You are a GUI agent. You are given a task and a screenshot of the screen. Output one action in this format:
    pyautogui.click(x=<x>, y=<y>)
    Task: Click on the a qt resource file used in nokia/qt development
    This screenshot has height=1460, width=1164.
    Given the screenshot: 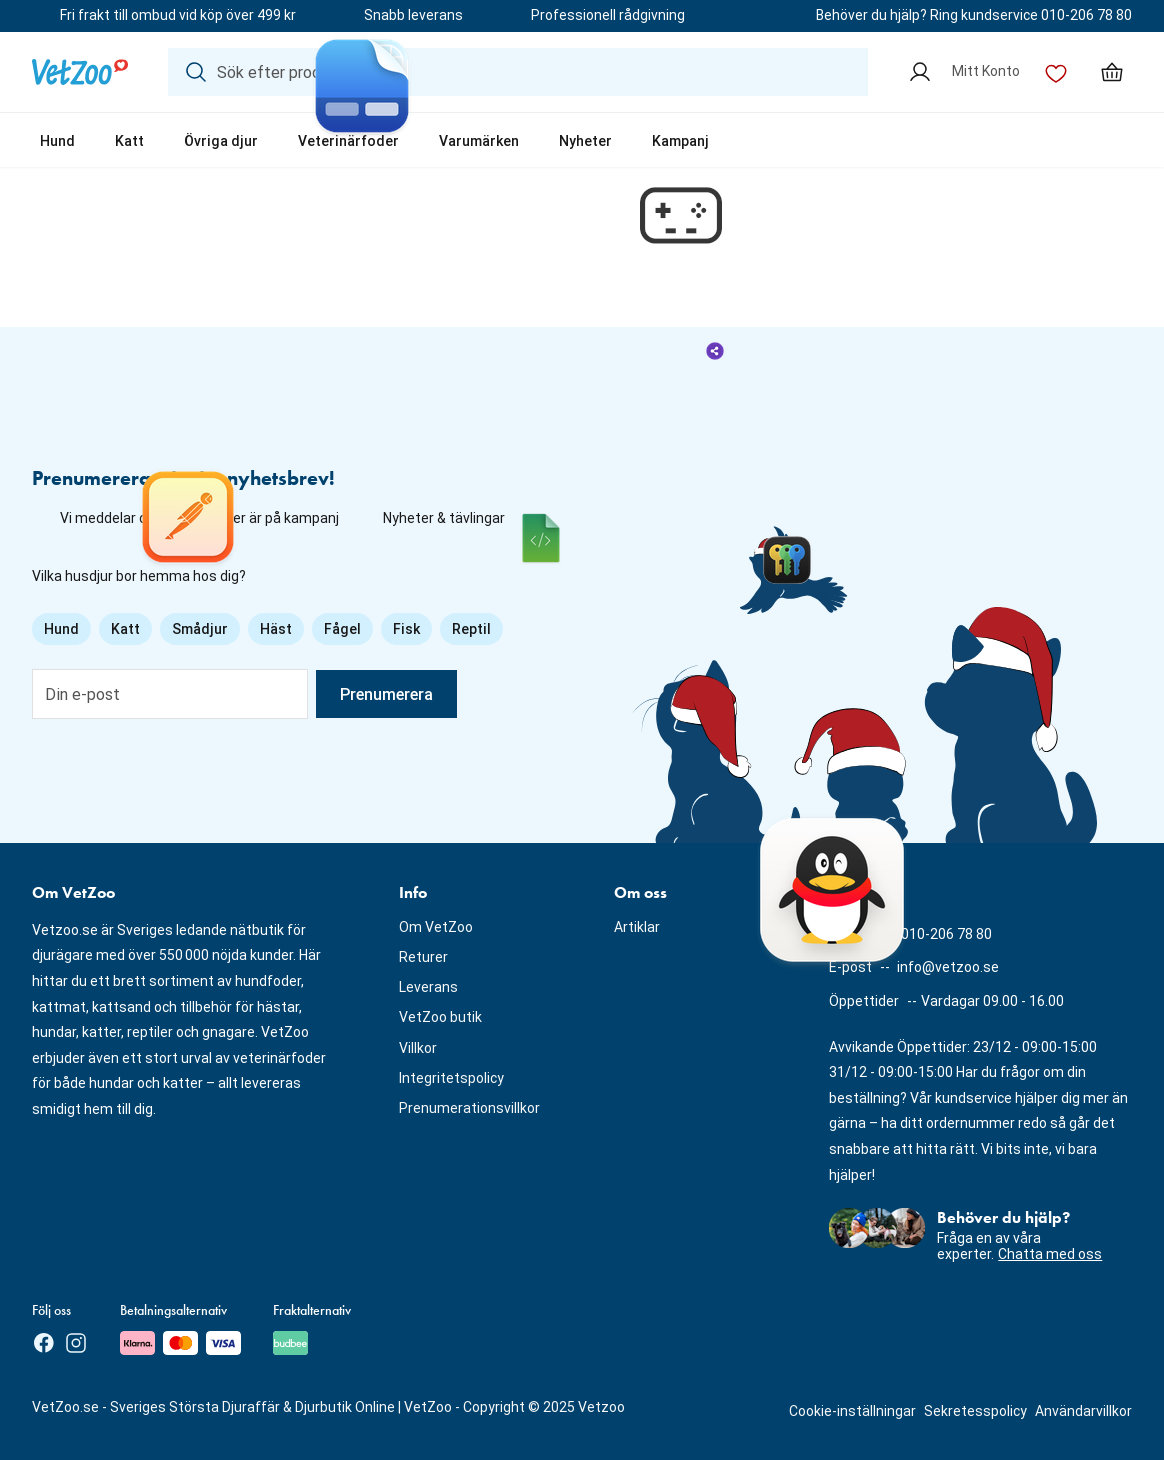 What is the action you would take?
    pyautogui.click(x=541, y=539)
    